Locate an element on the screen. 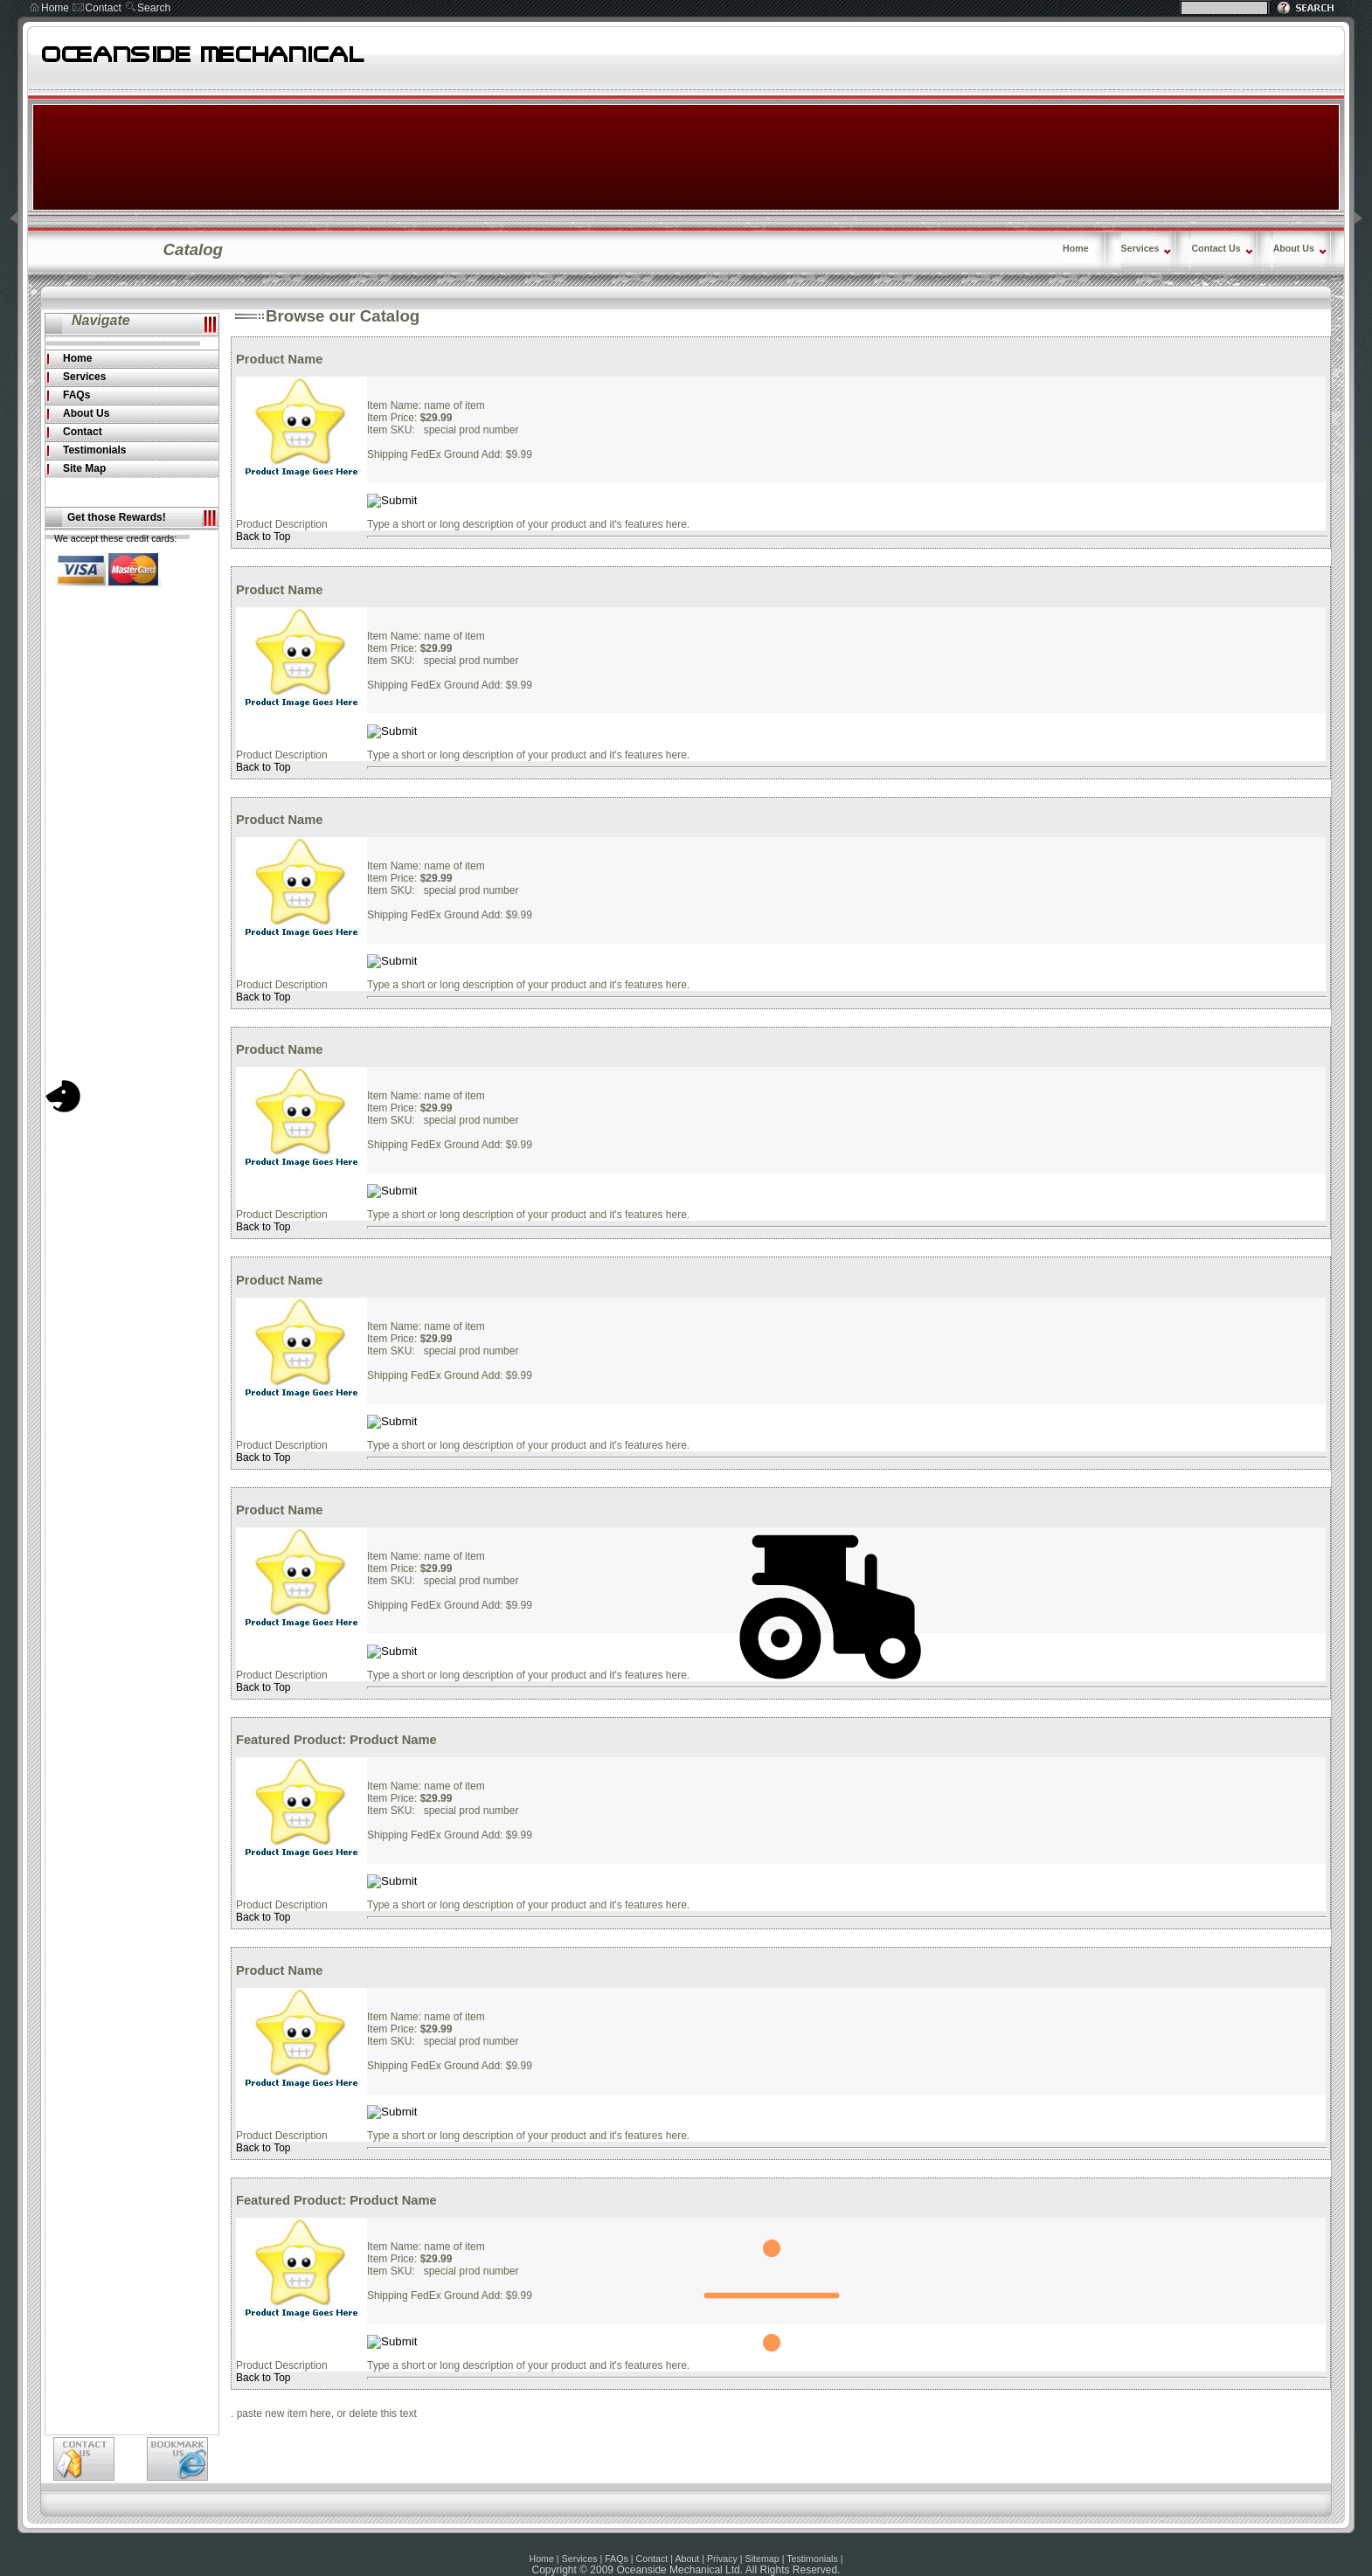 The height and width of the screenshot is (2576, 1372). access farming or agriculture features is located at coordinates (827, 1603).